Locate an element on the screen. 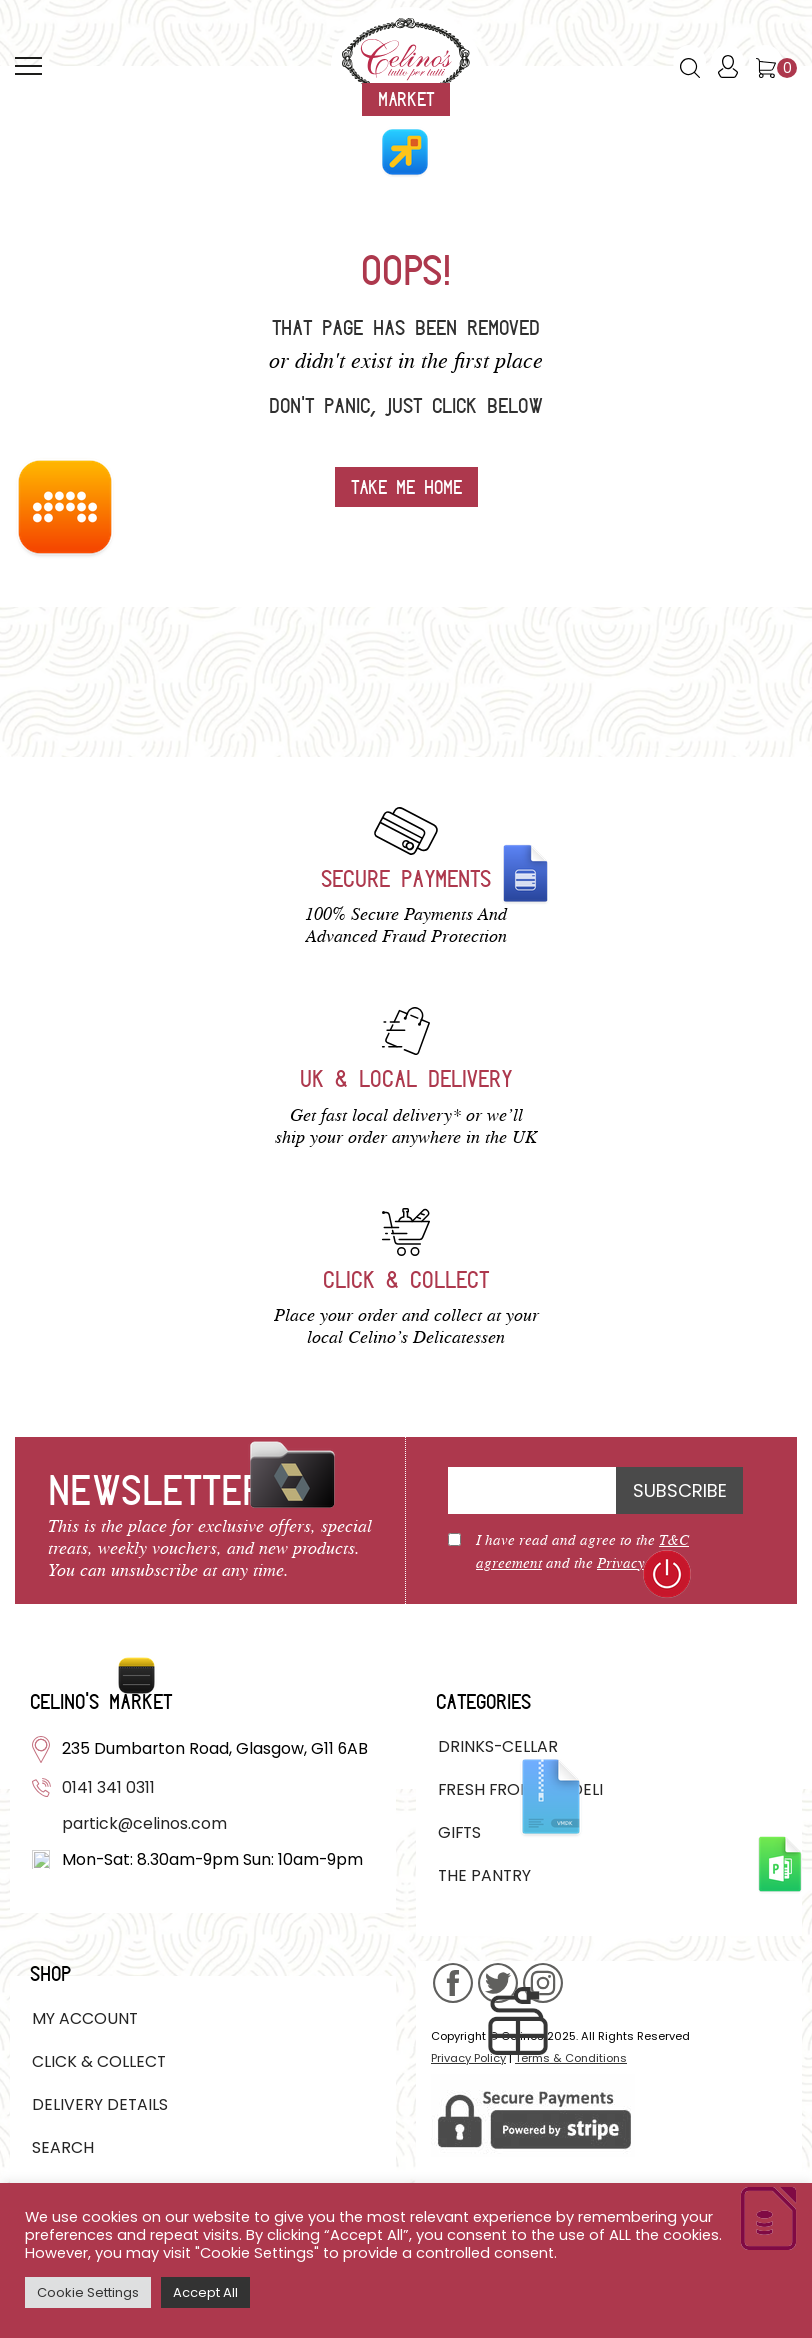  a microsoft publisher document file is located at coordinates (780, 1864).